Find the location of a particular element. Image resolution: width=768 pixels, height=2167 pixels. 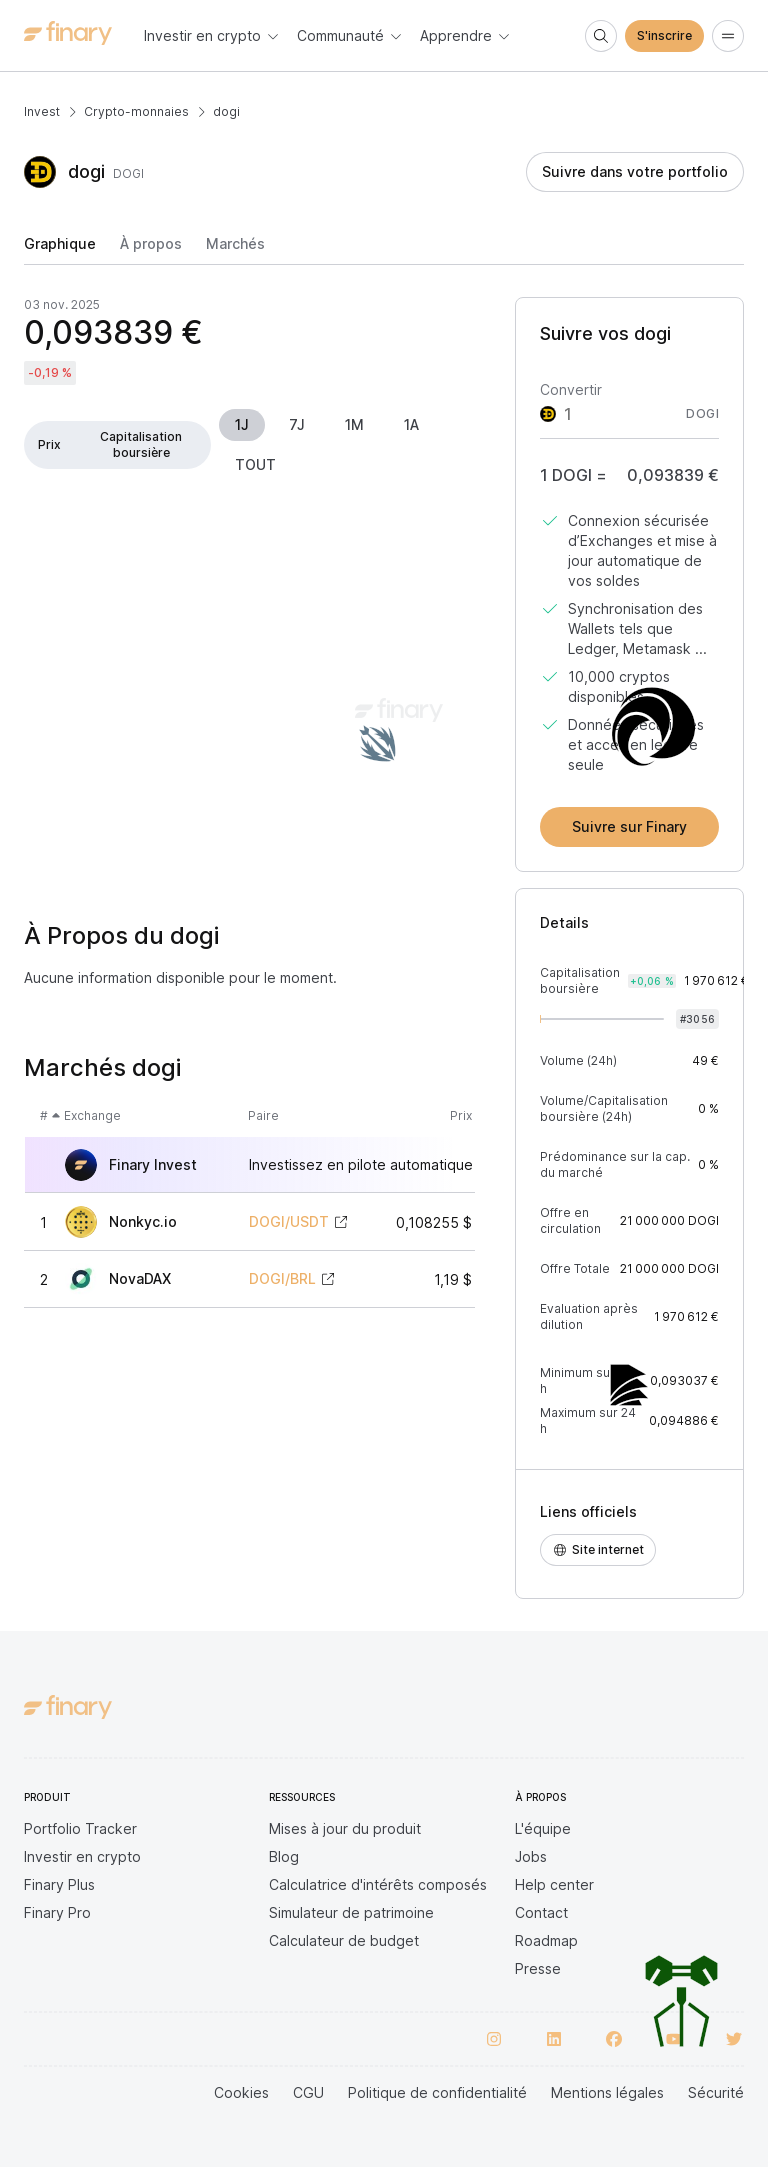

view documents or files is located at coordinates (631, 1385).